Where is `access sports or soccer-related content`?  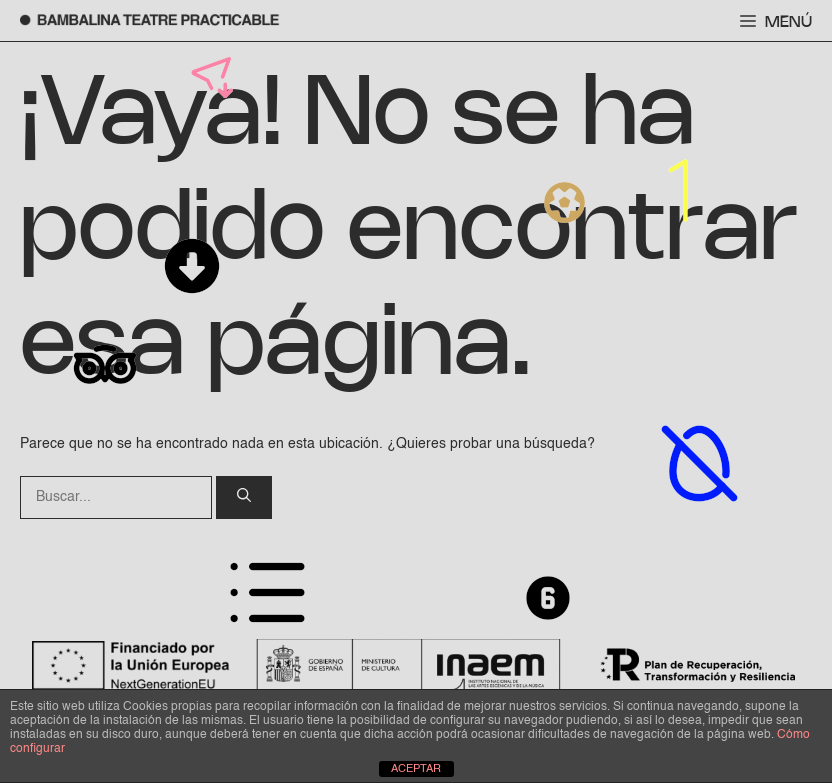 access sports or soccer-related content is located at coordinates (564, 202).